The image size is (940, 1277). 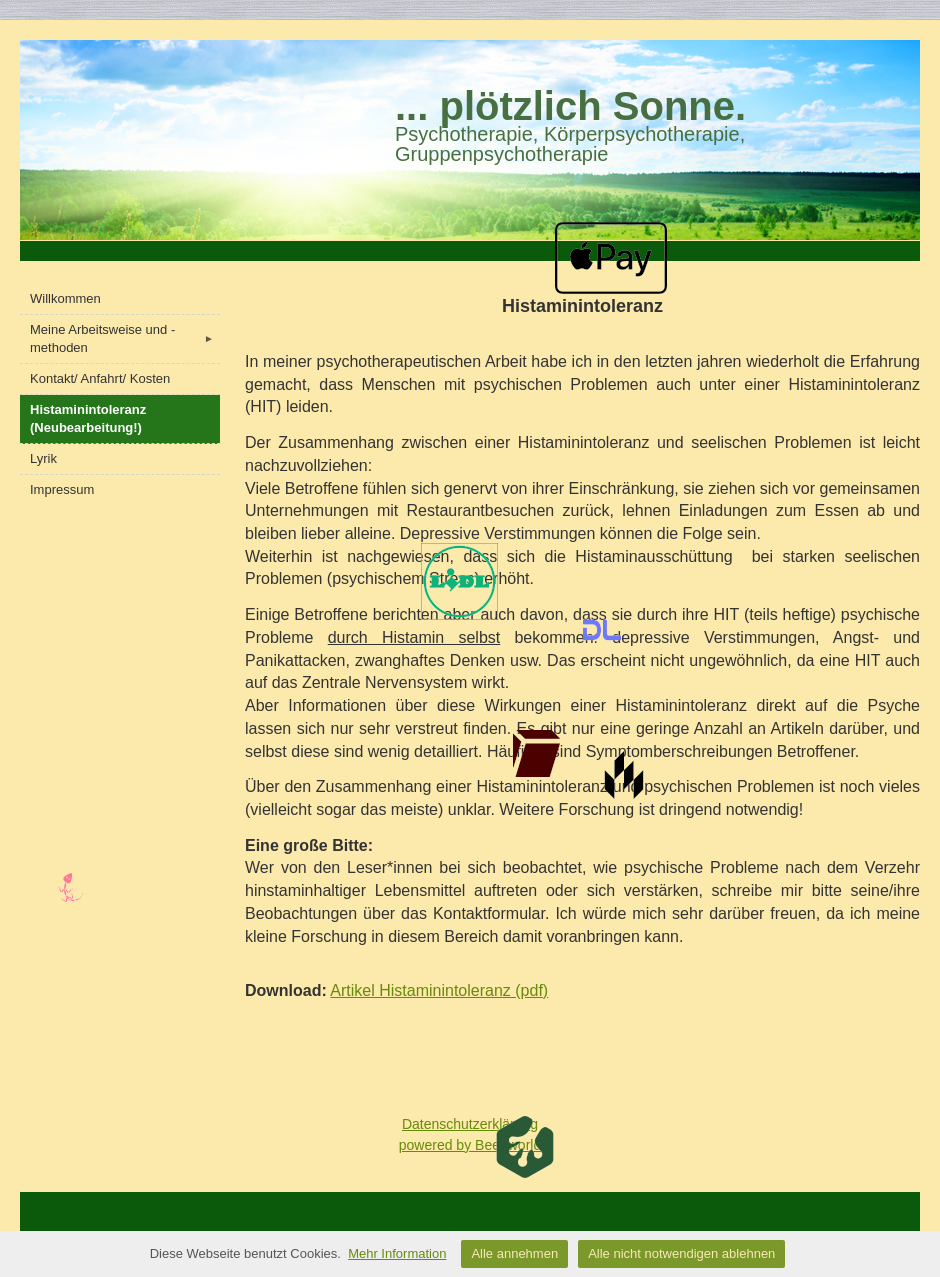 I want to click on open the Lidl shopping app, so click(x=459, y=581).